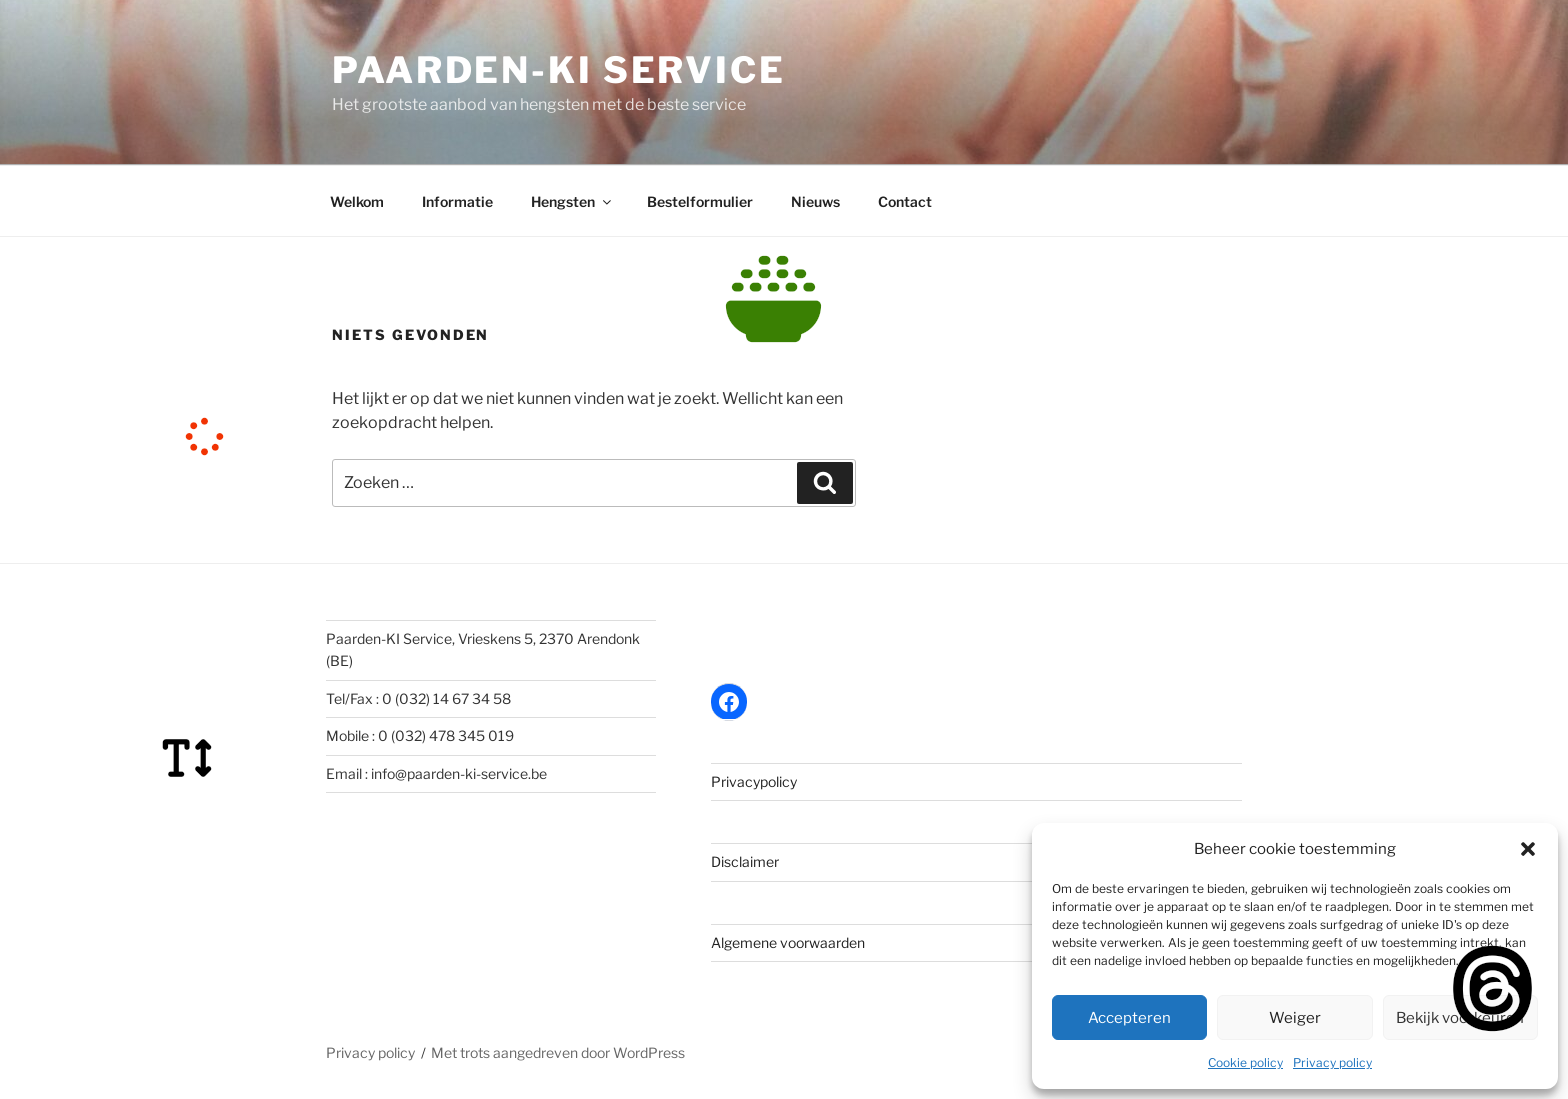 The image size is (1568, 1099). What do you see at coordinates (187, 758) in the screenshot?
I see `adjust text height or line spacing` at bounding box center [187, 758].